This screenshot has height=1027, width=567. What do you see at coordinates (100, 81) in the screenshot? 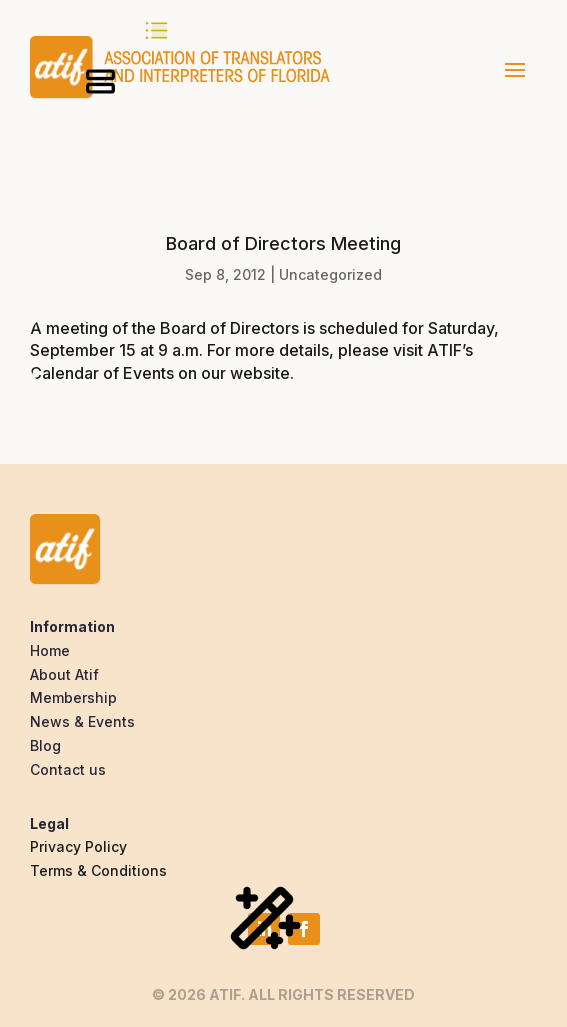
I see `switch to row view layout` at bounding box center [100, 81].